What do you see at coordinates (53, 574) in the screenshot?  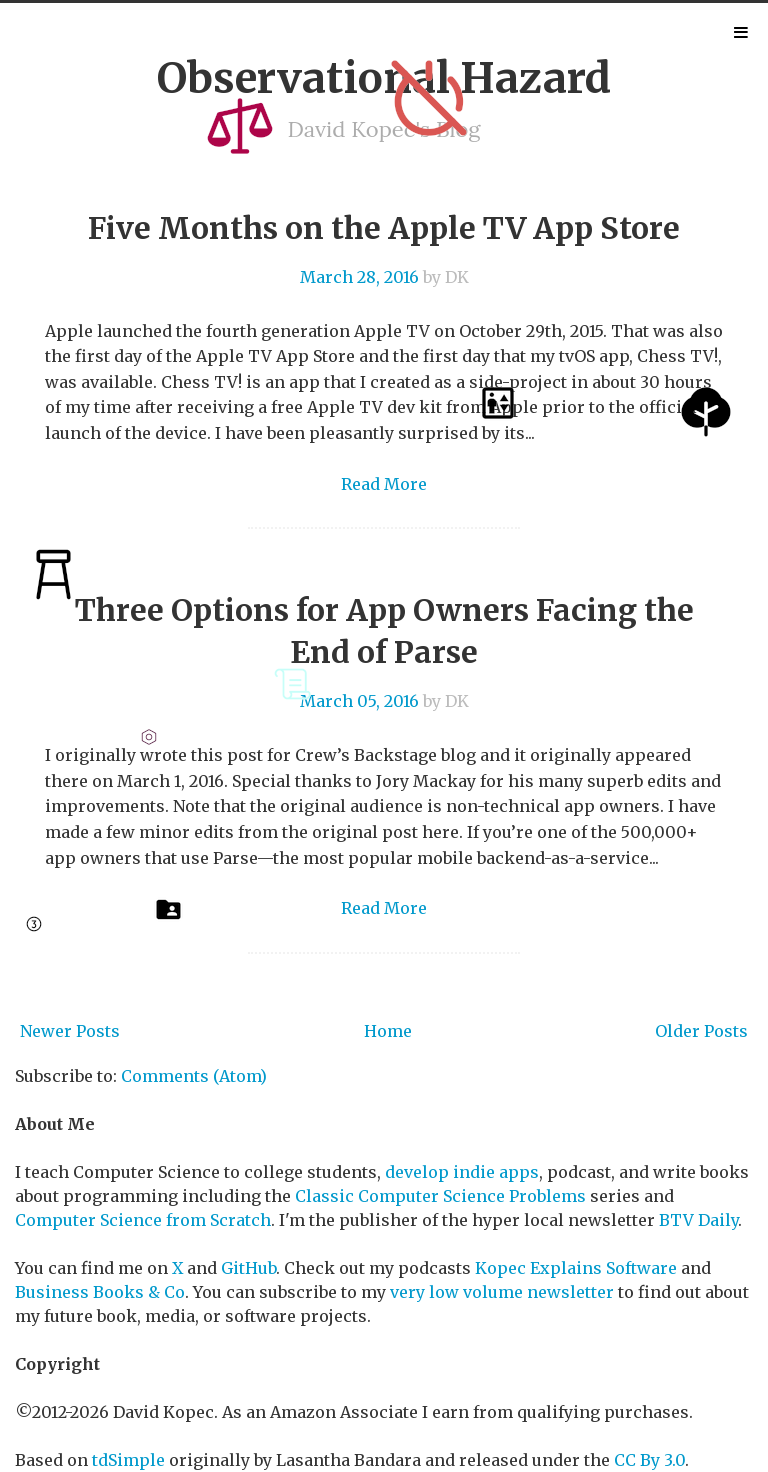 I see `browse furniture or seating options` at bounding box center [53, 574].